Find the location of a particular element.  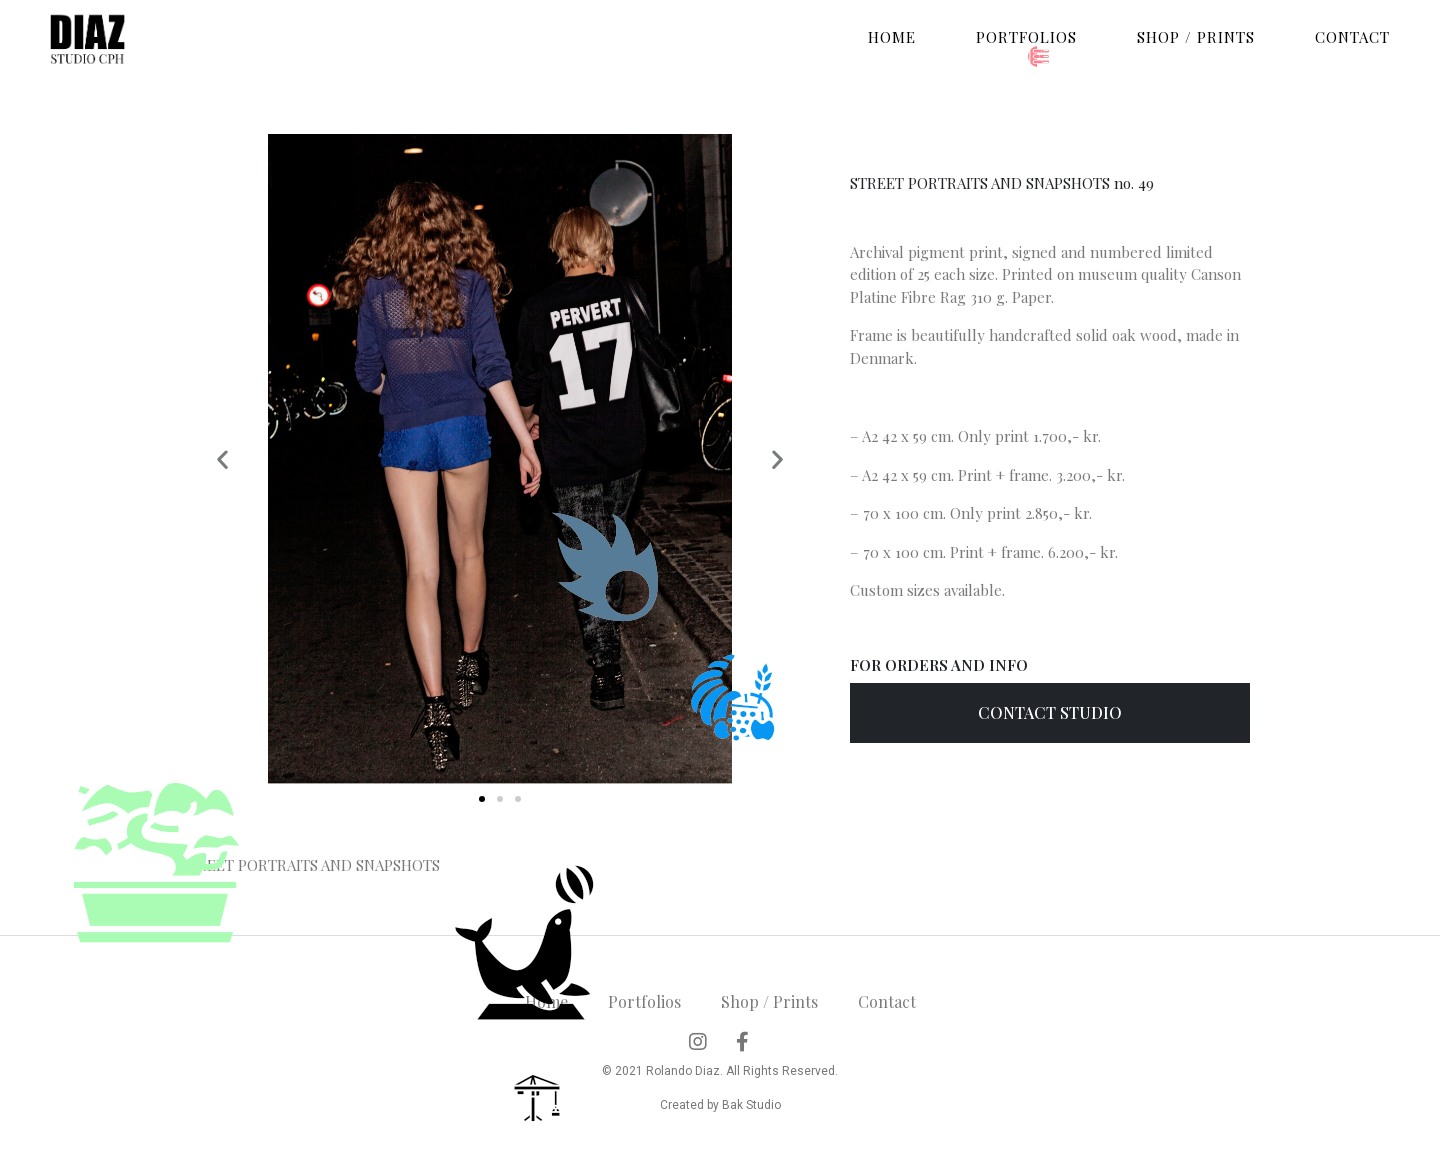

indicates a burning or fire effect status is located at coordinates (601, 563).